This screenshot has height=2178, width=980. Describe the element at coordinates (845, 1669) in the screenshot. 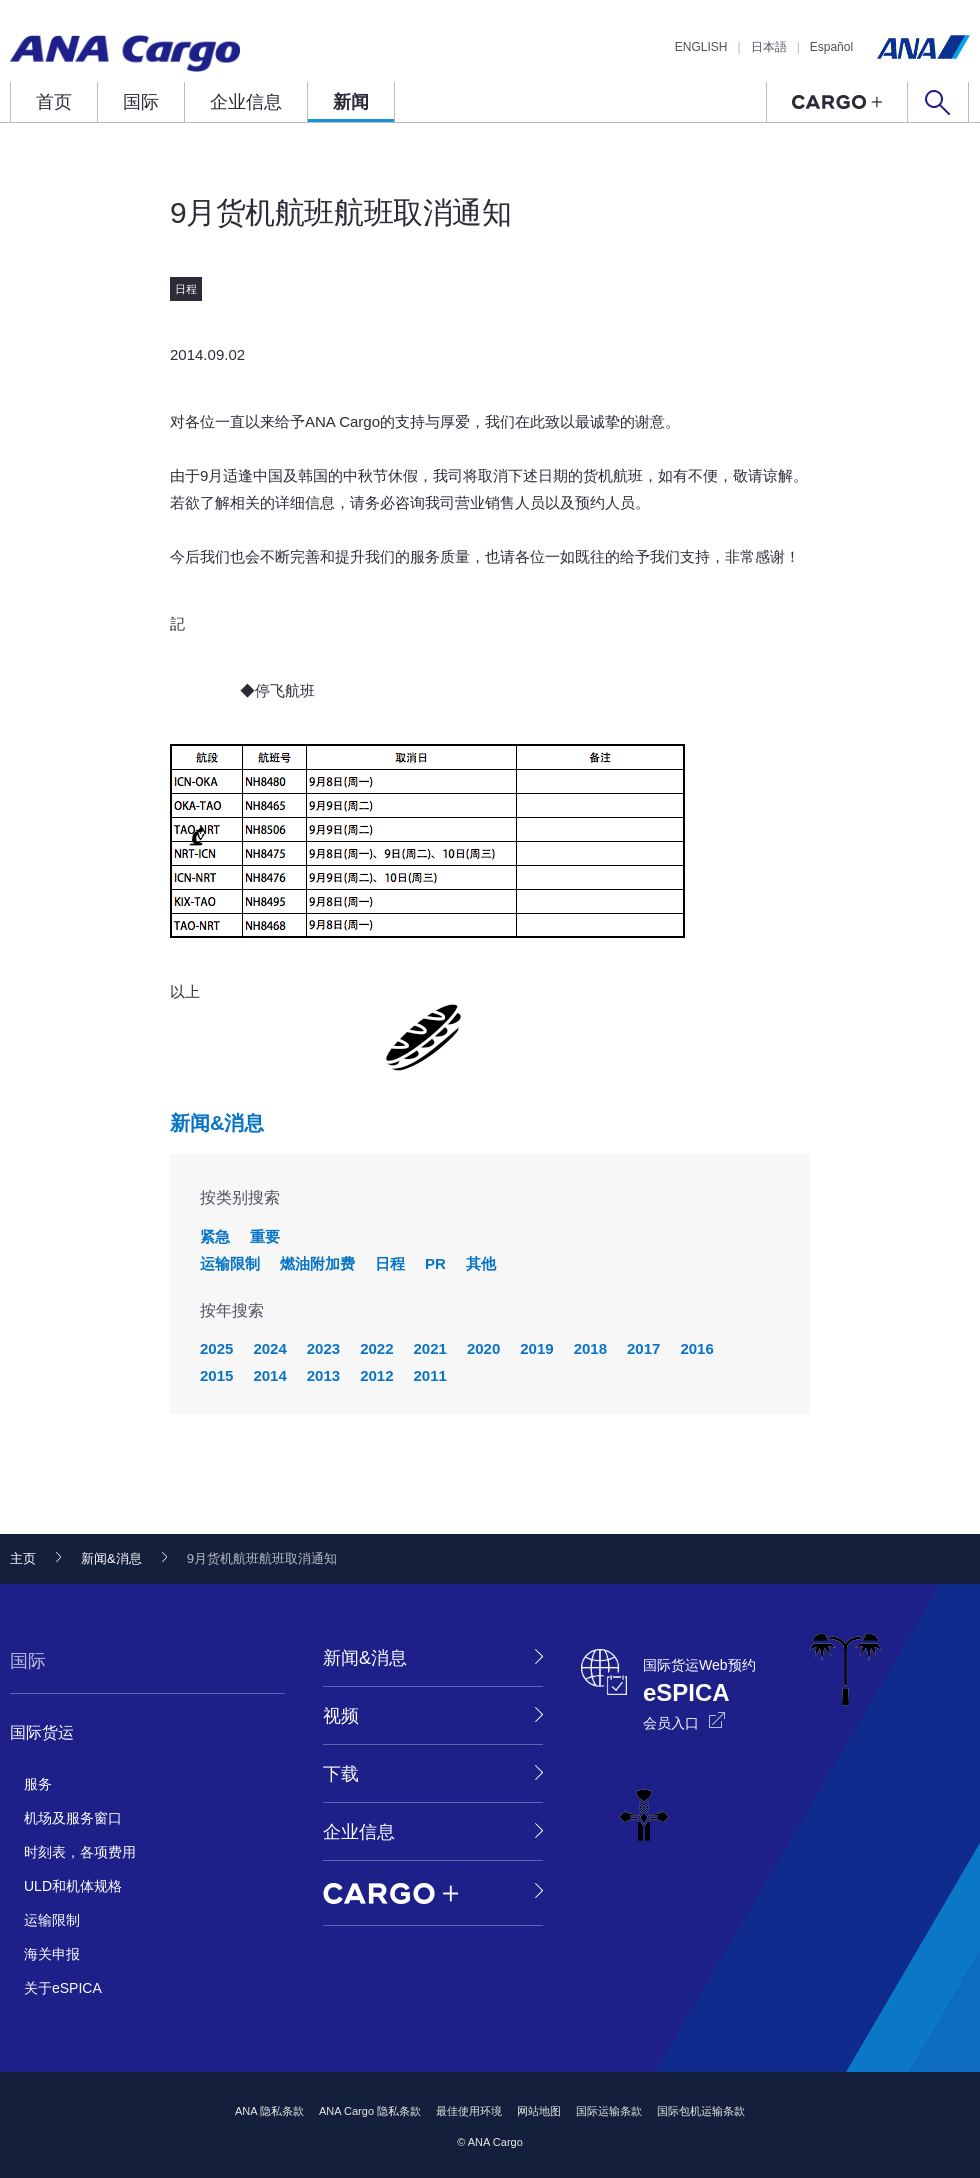

I see `toggle street lighting in city builder game` at that location.